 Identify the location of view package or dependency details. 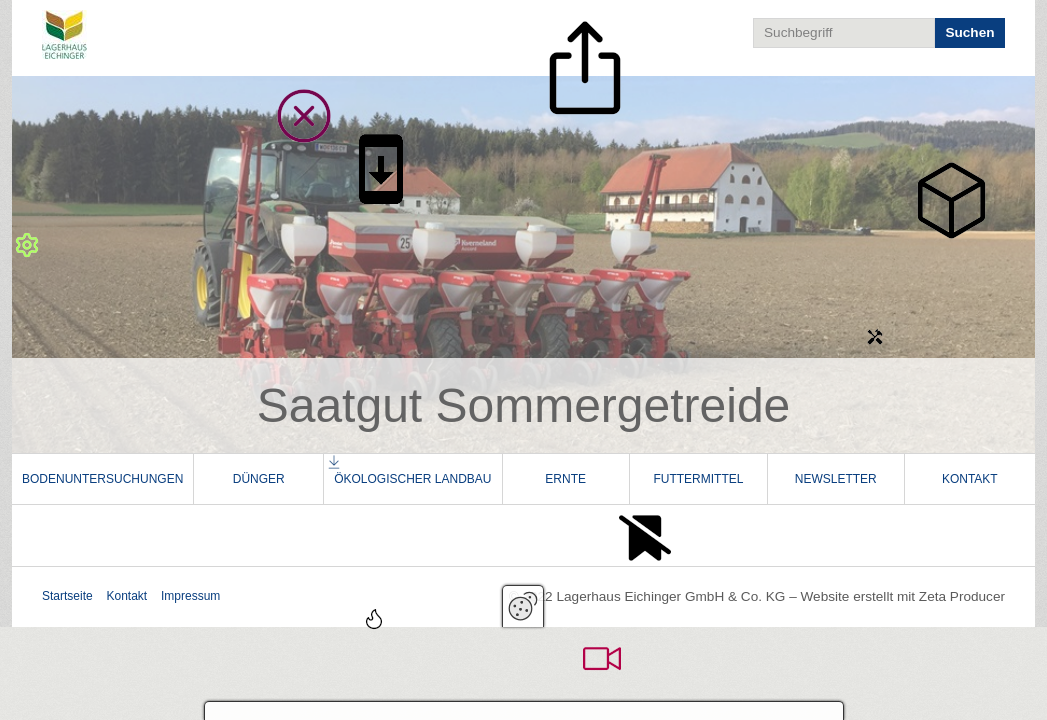
(951, 201).